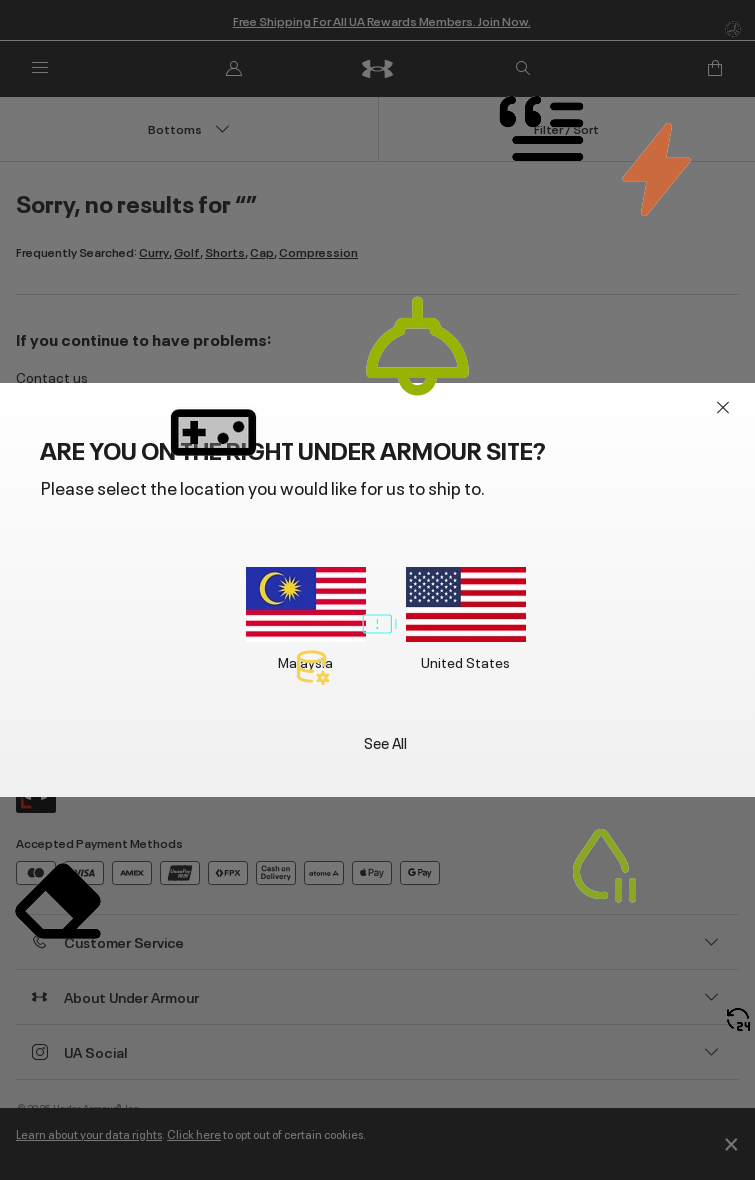 Image resolution: width=755 pixels, height=1180 pixels. I want to click on indicates low battery warning, so click(379, 624).